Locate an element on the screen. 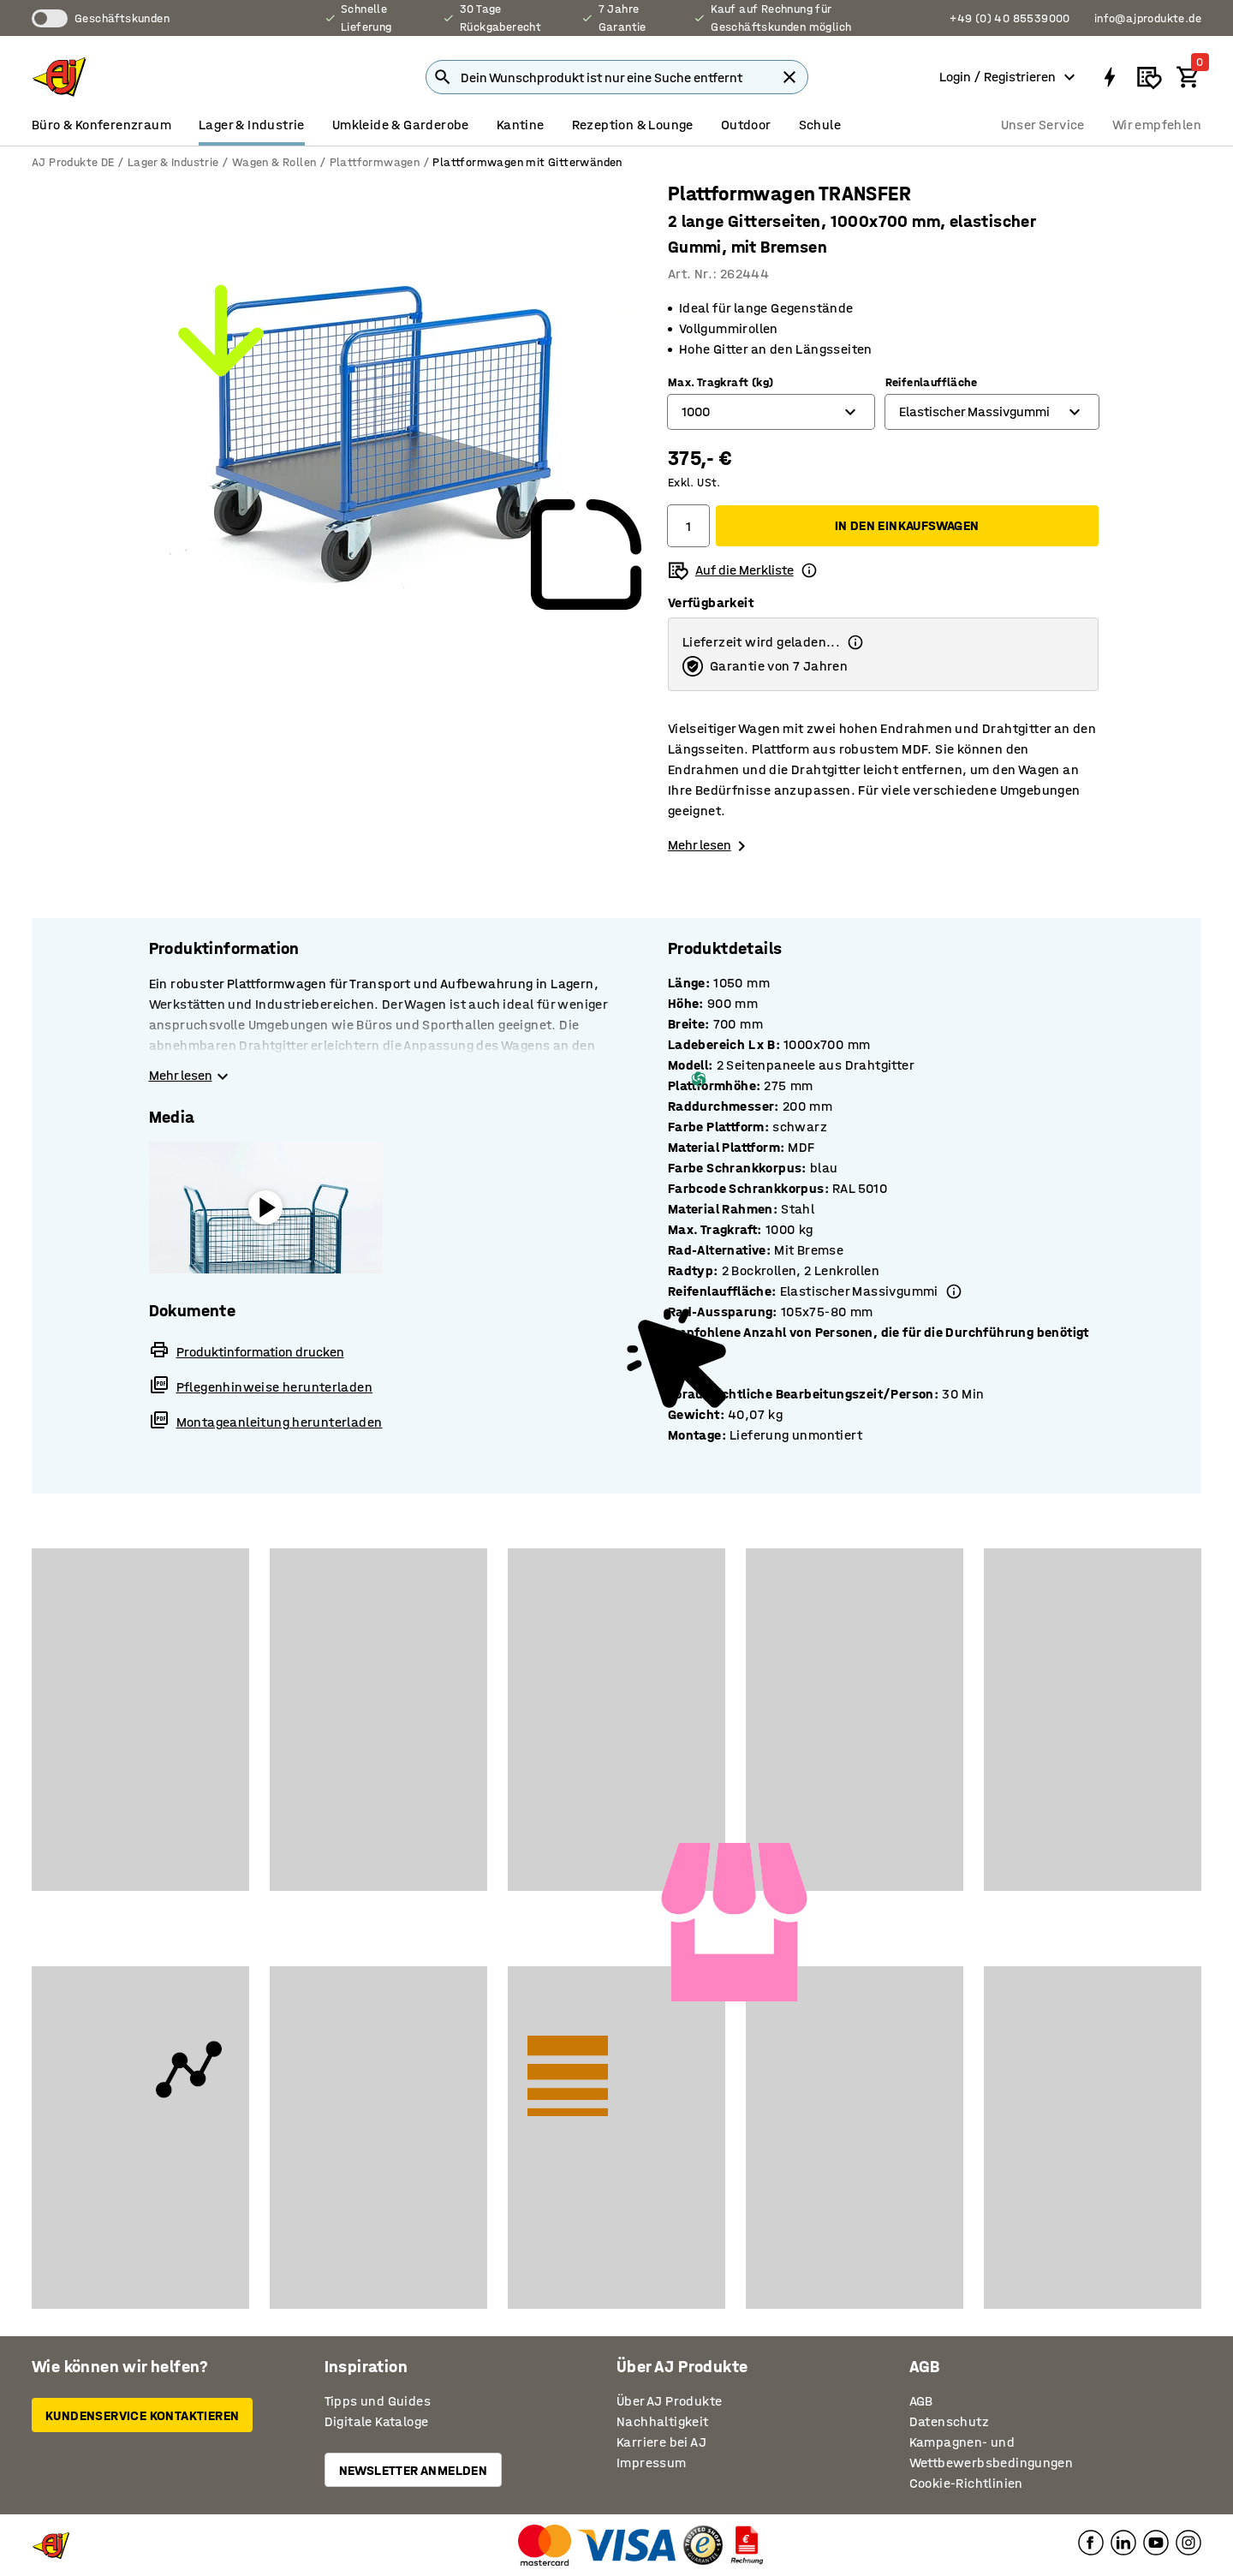 The height and width of the screenshot is (2576, 1233). adjust line or stroke thickness is located at coordinates (568, 2076).